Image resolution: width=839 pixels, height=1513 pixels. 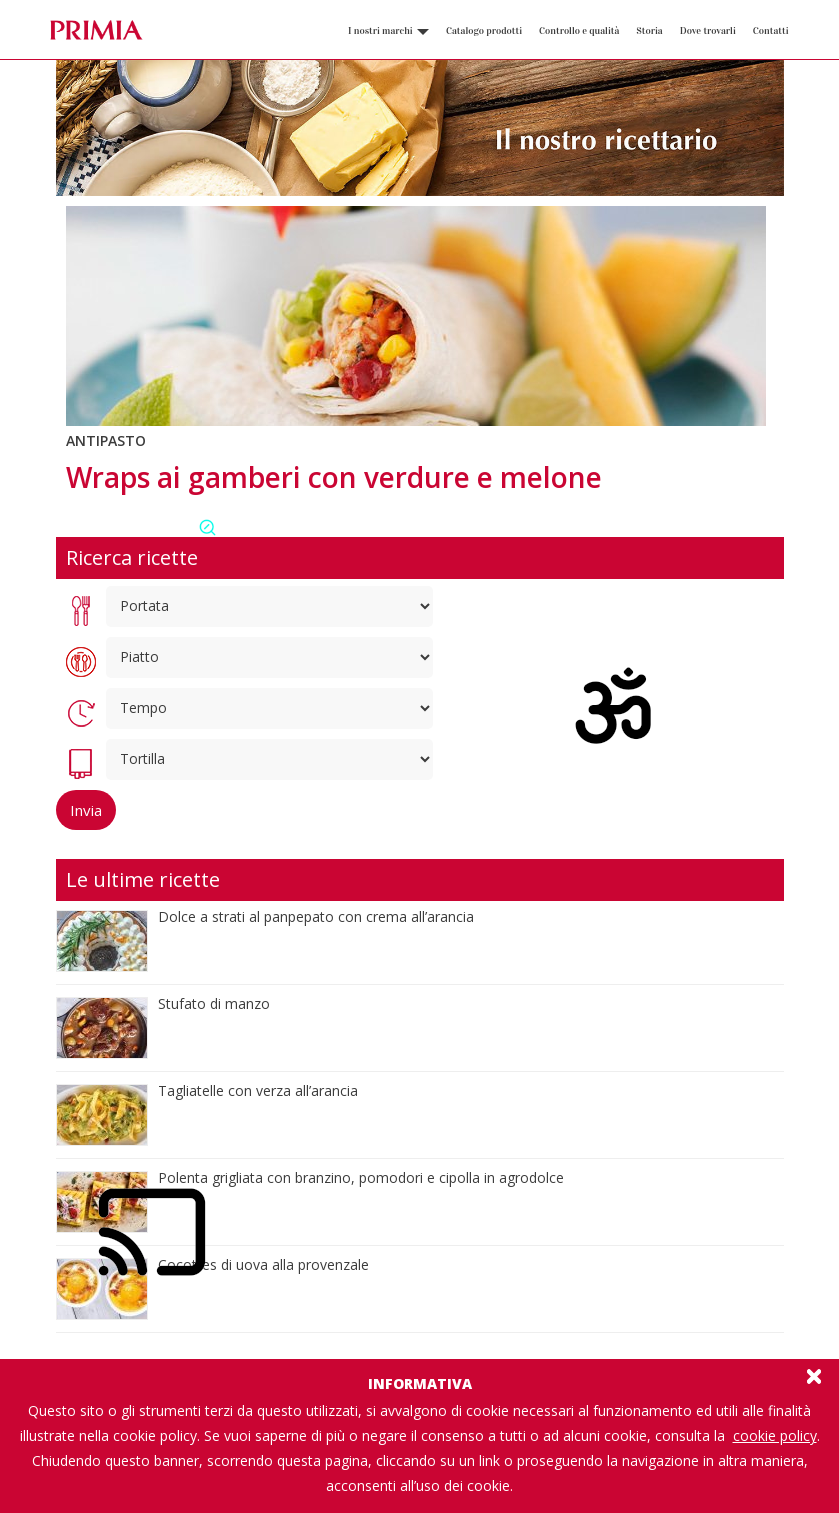 What do you see at coordinates (207, 527) in the screenshot?
I see `search is disabled or unavailable` at bounding box center [207, 527].